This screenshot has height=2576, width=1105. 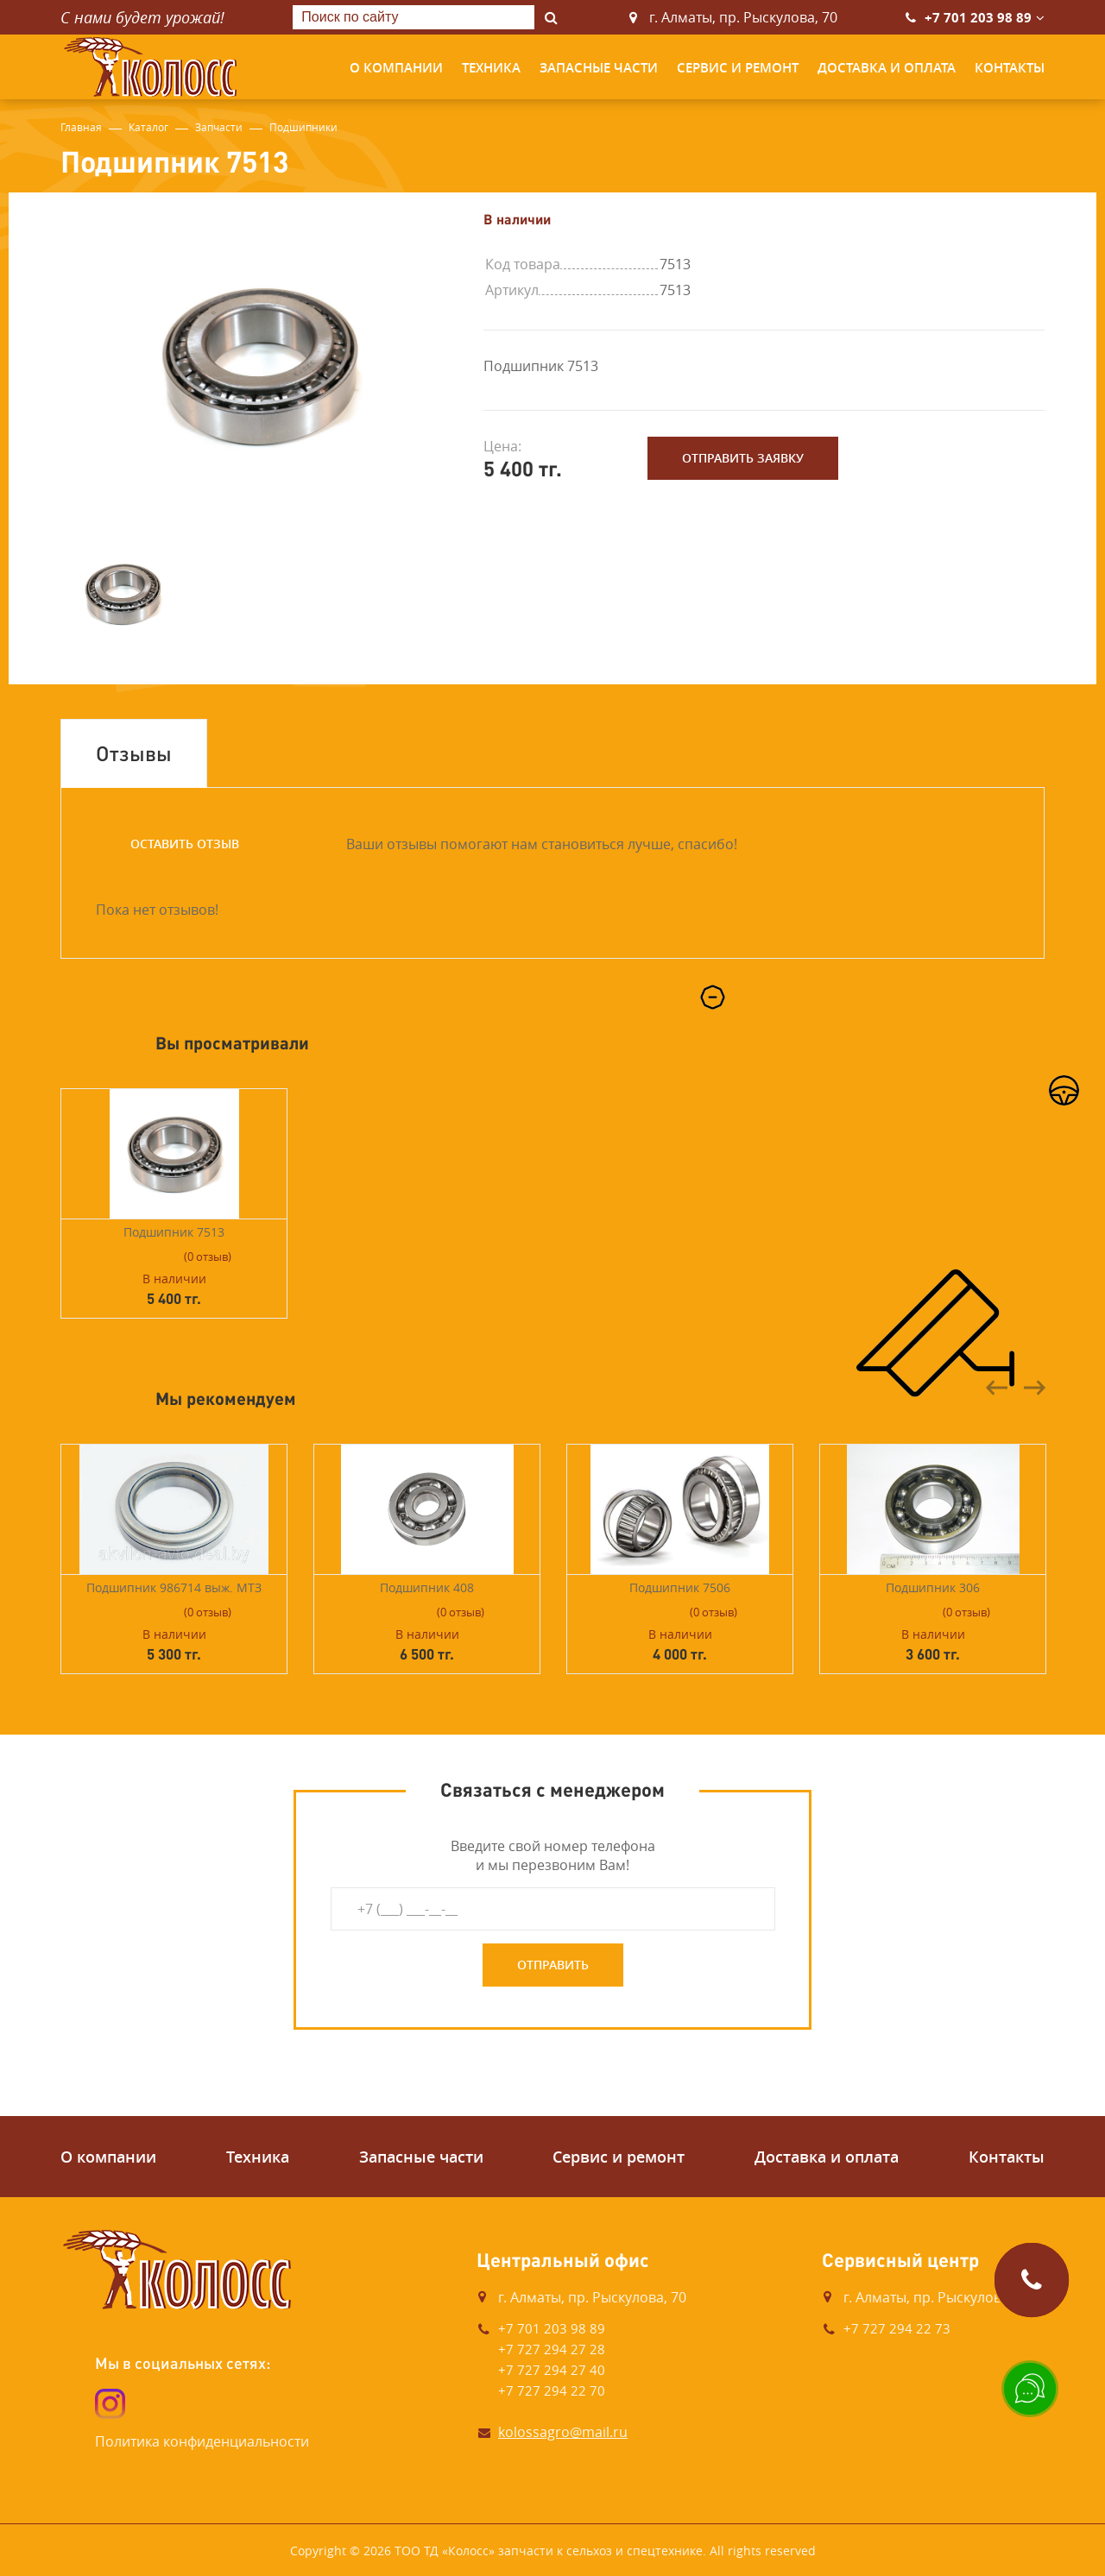 I want to click on access driving or navigation mode, so click(x=1064, y=1090).